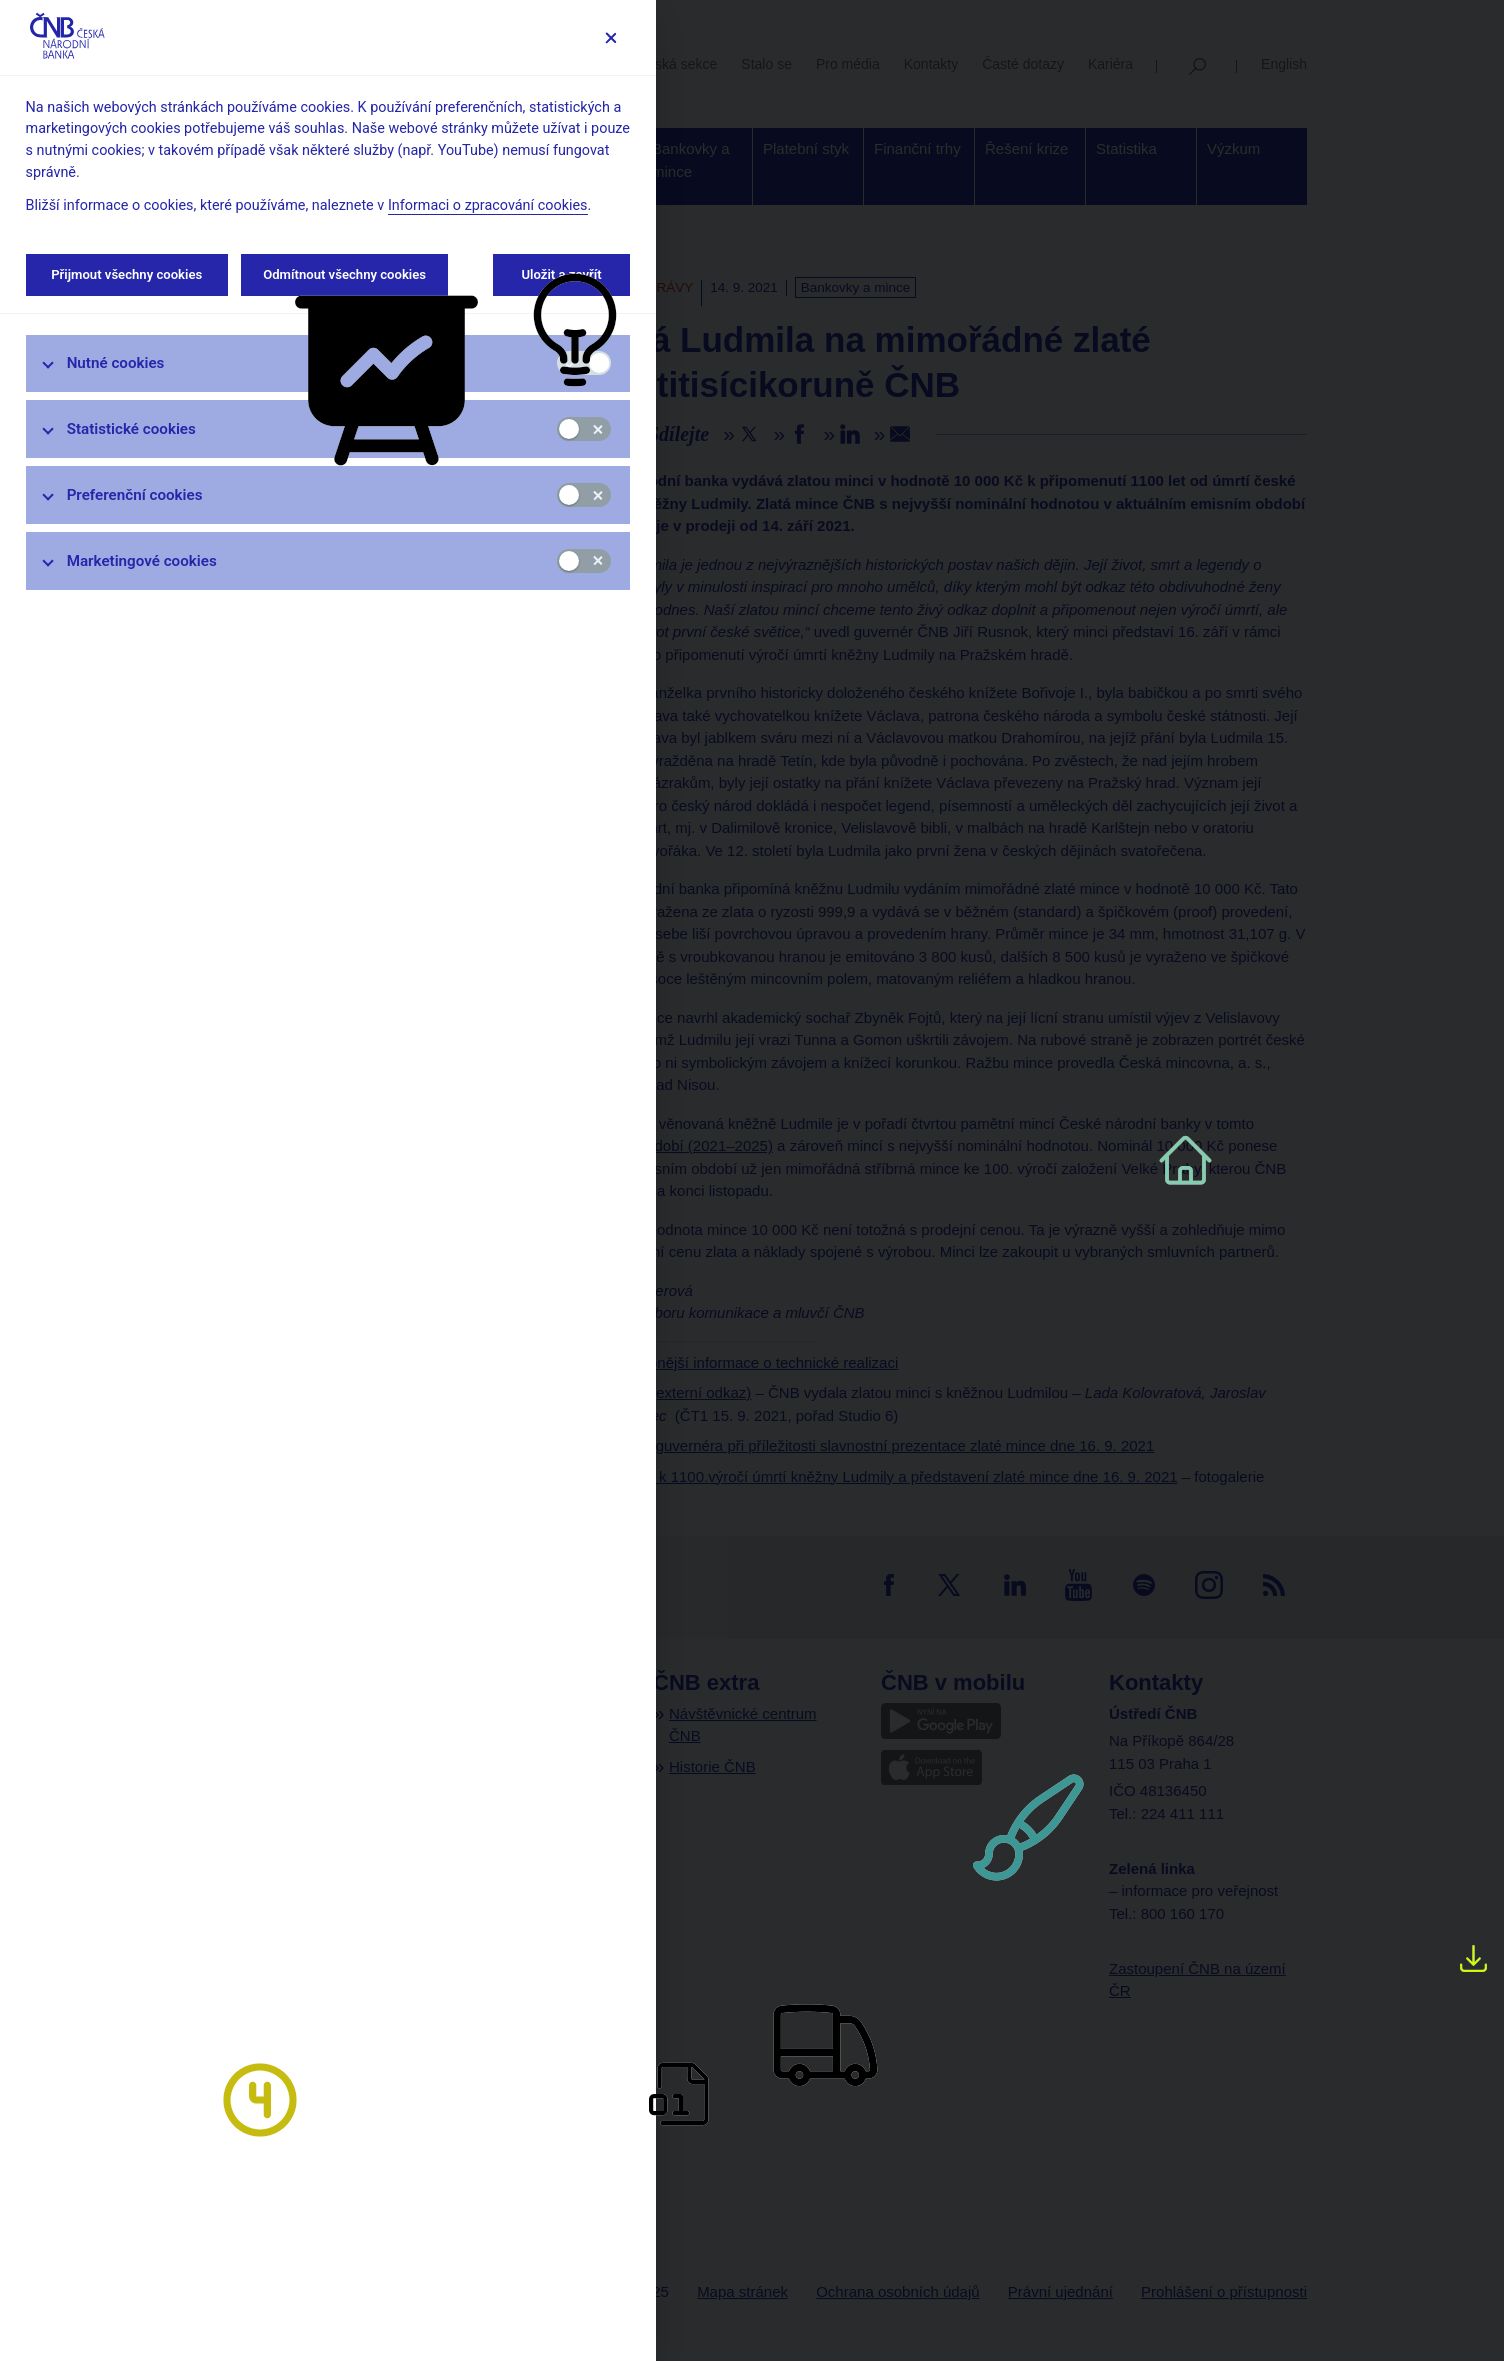 Image resolution: width=1504 pixels, height=2361 pixels. I want to click on navigate to home screen, so click(1185, 1160).